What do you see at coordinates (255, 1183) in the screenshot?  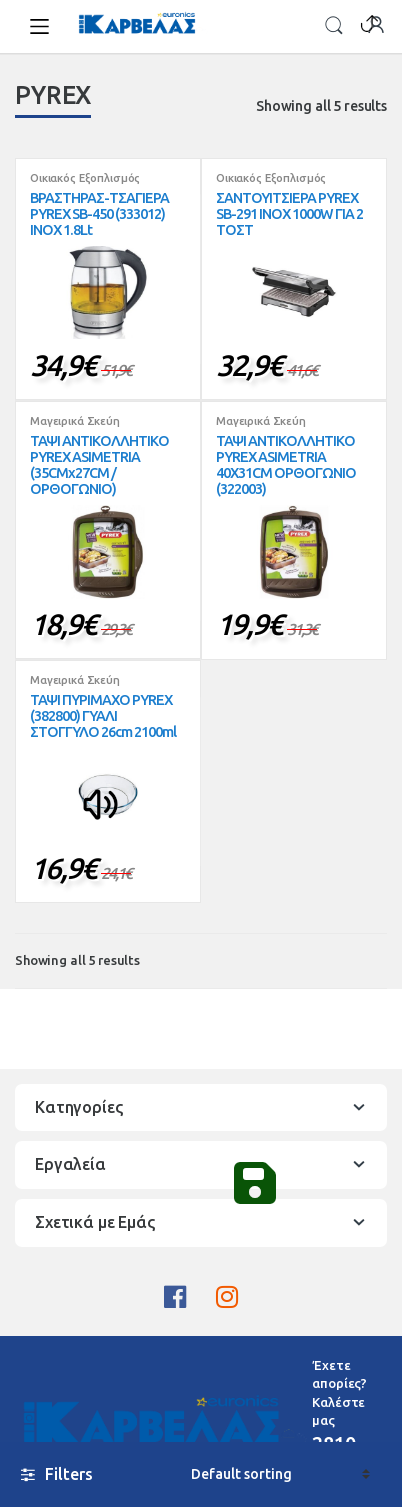 I see `save current file or document` at bounding box center [255, 1183].